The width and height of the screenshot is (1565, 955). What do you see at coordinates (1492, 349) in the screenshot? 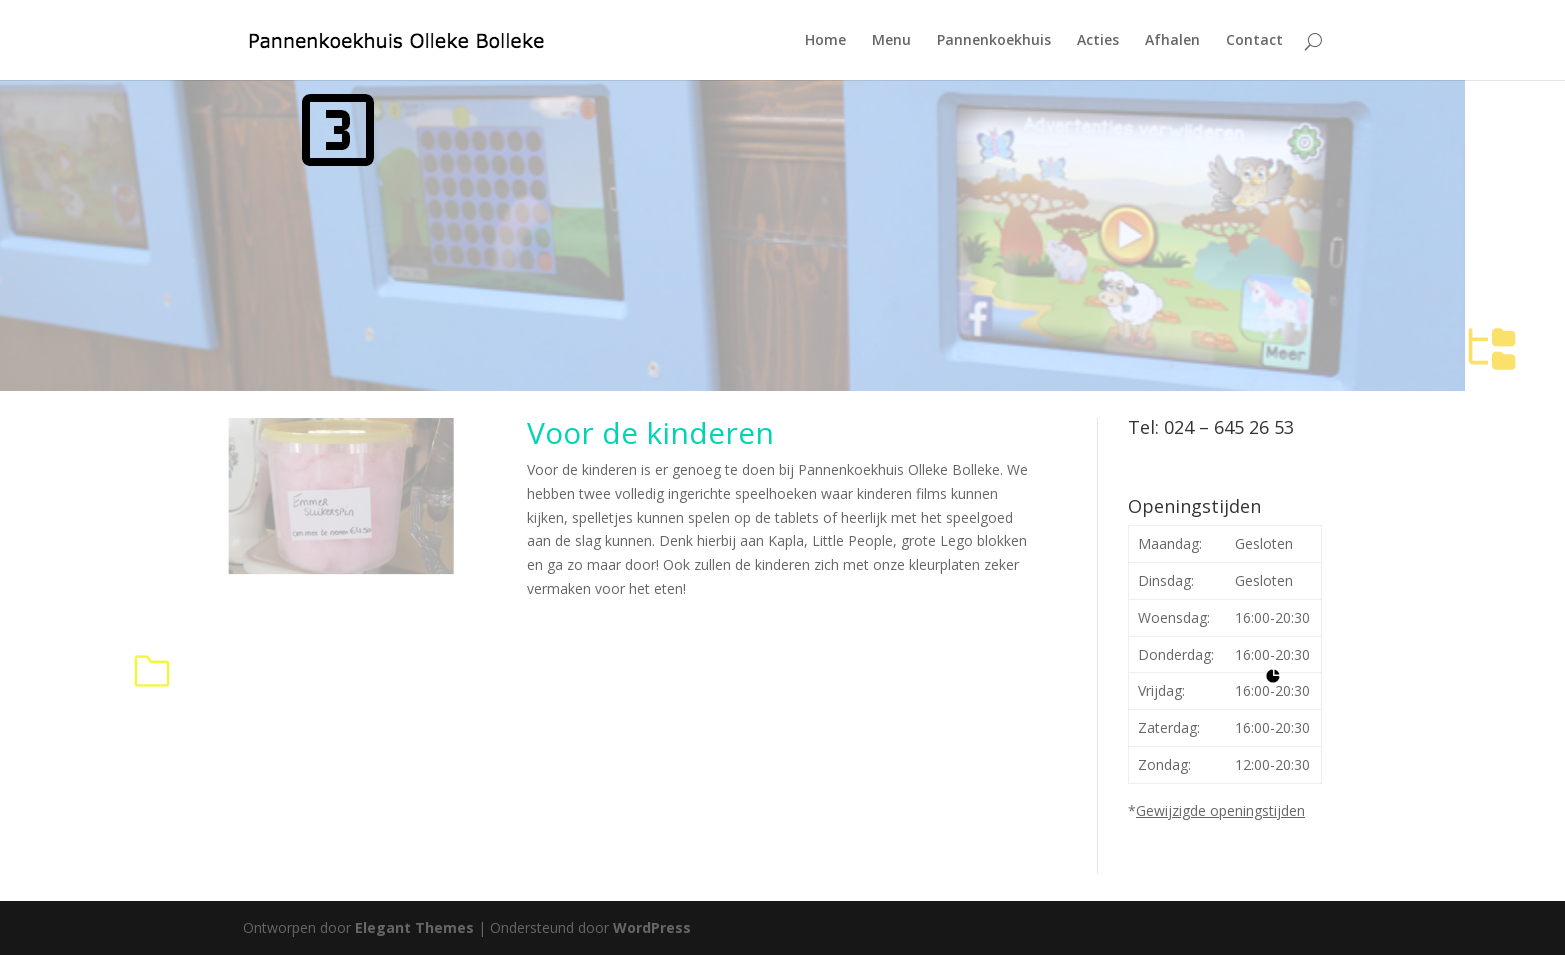
I see `browse folder hierarchy` at bounding box center [1492, 349].